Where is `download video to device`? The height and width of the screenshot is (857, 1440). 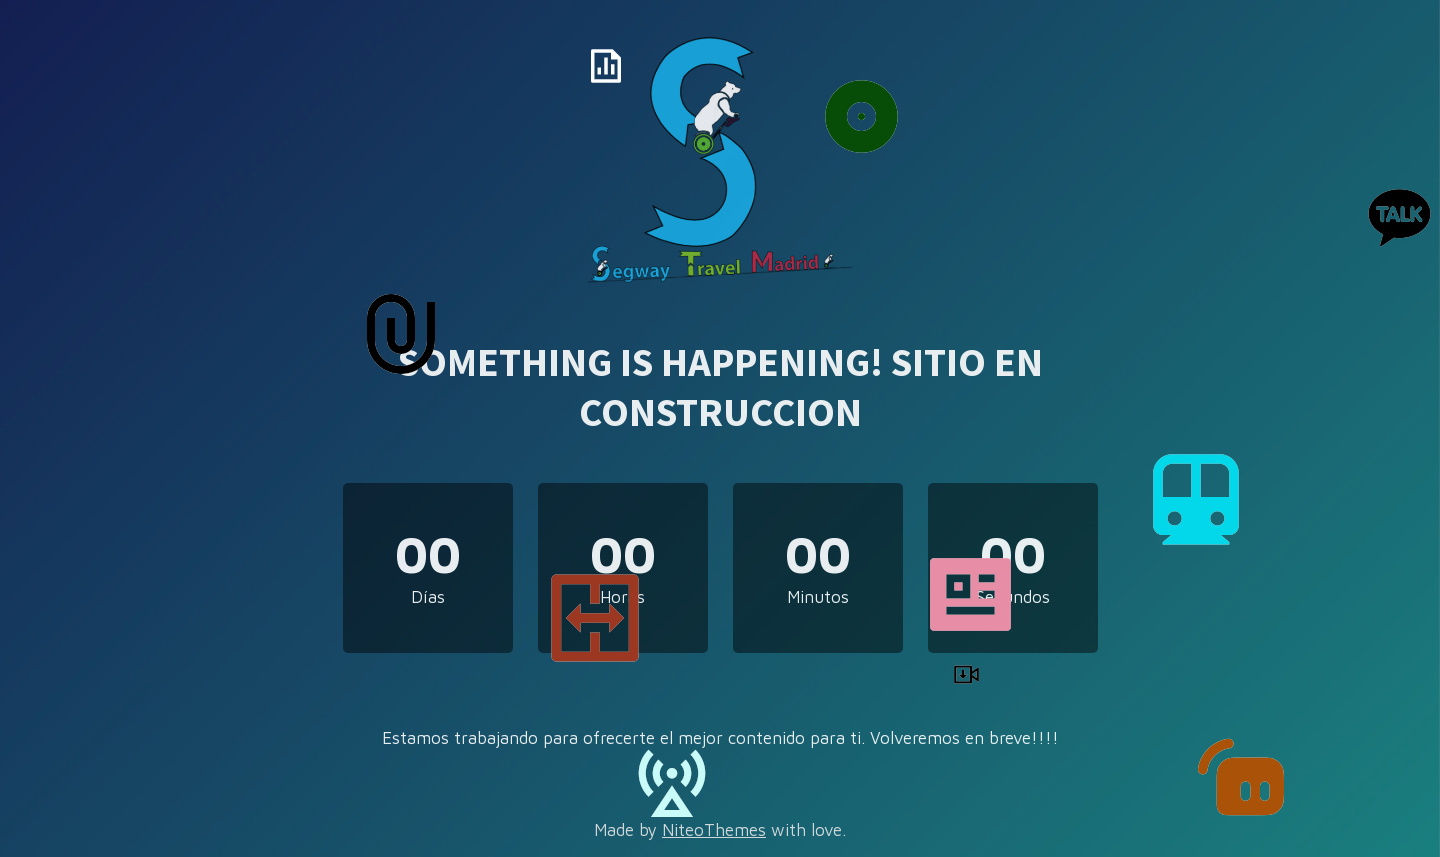
download video to device is located at coordinates (966, 674).